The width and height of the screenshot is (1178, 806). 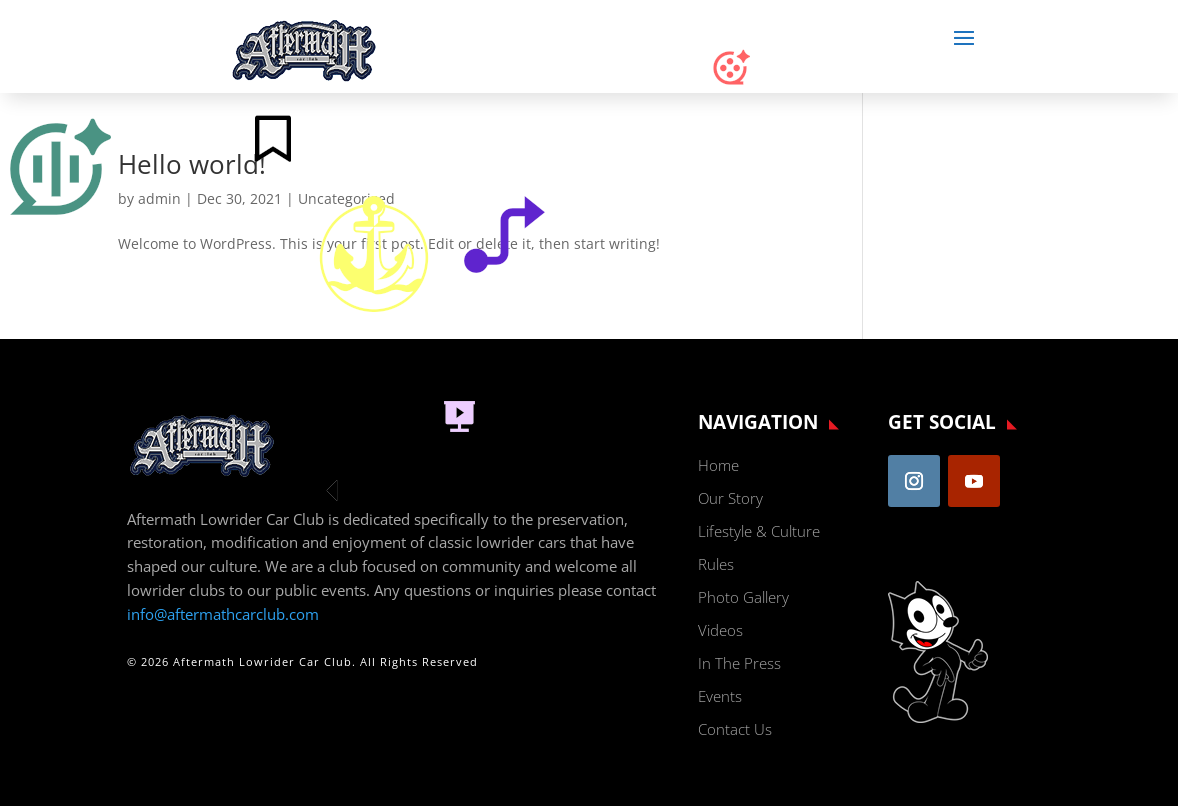 What do you see at coordinates (374, 254) in the screenshot?
I see `oxc javascript toolchain logo` at bounding box center [374, 254].